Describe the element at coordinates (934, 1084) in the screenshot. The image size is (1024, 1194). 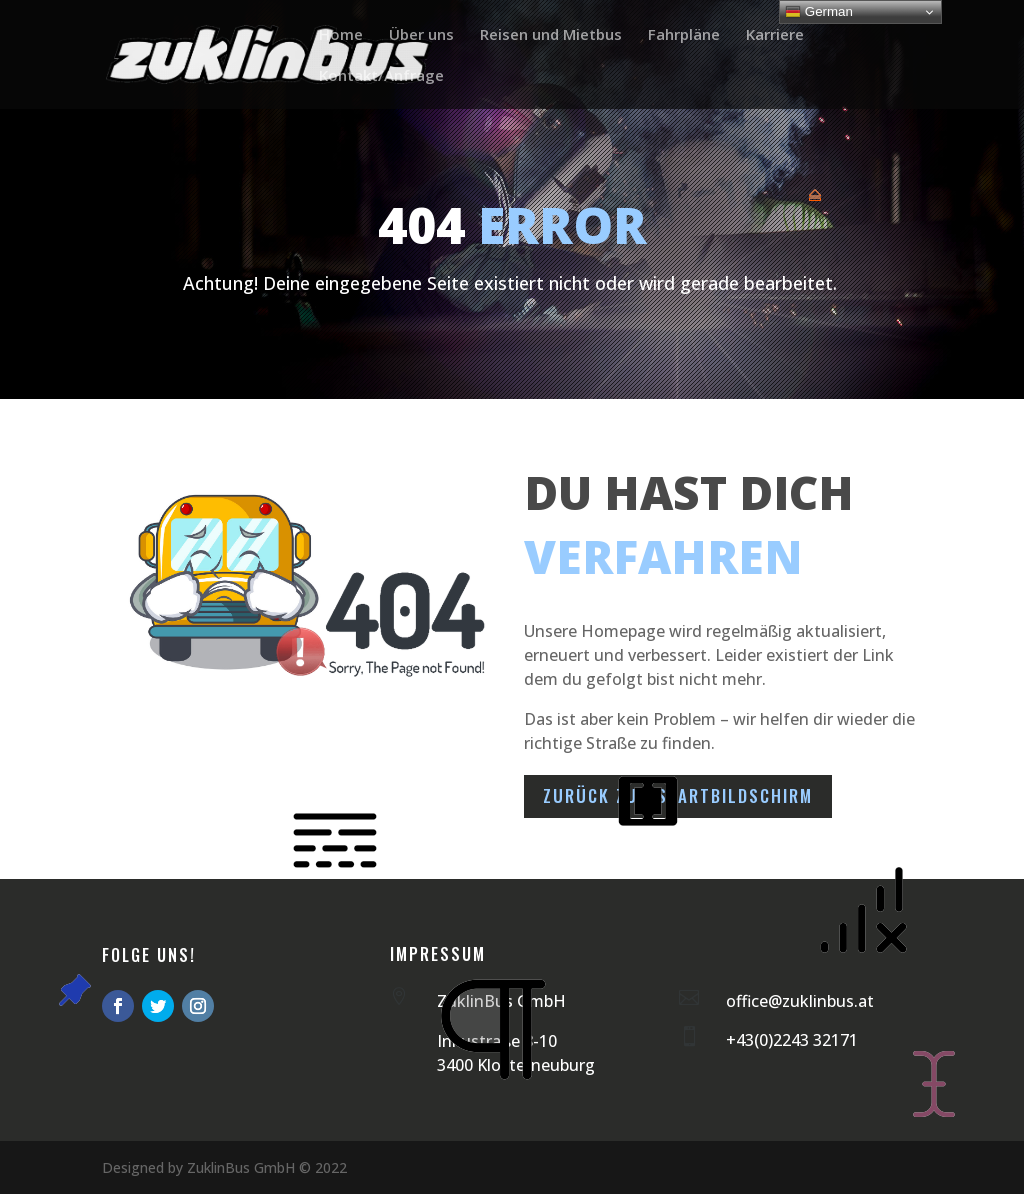
I see `text input field is active` at that location.